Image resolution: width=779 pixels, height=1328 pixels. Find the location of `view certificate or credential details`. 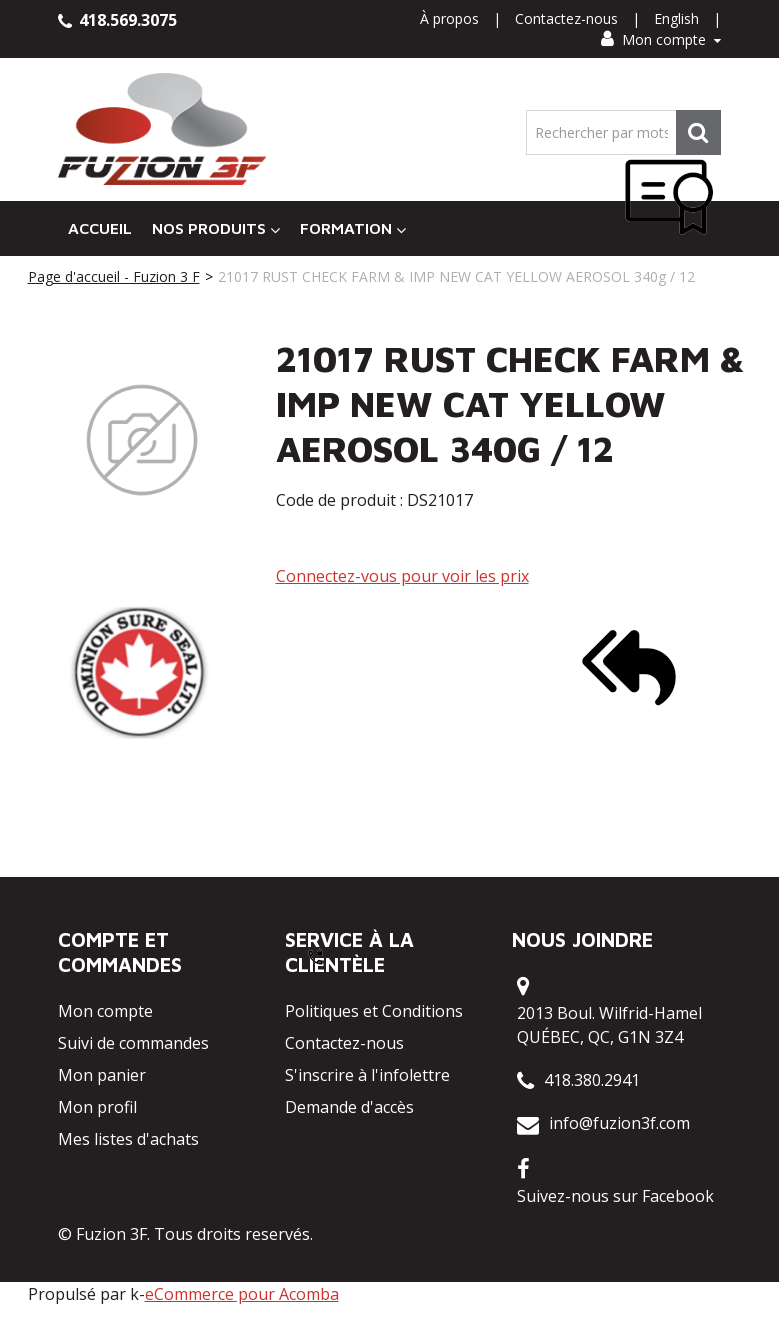

view certificate or credential details is located at coordinates (666, 194).